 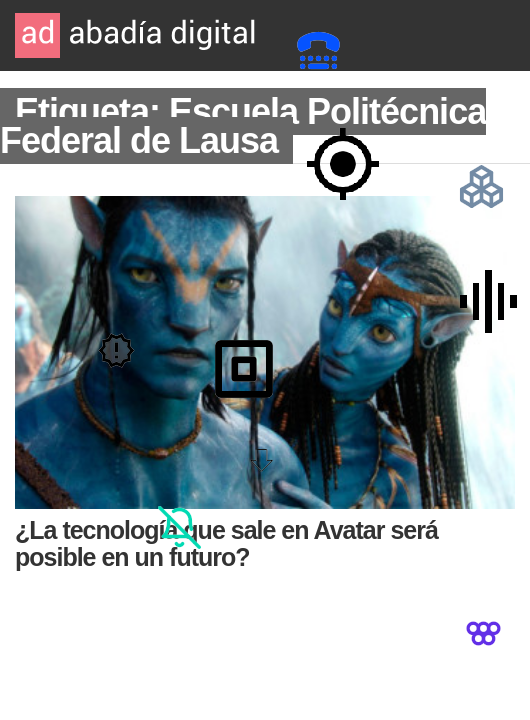 I want to click on access TTY or text telephone services, so click(x=318, y=50).